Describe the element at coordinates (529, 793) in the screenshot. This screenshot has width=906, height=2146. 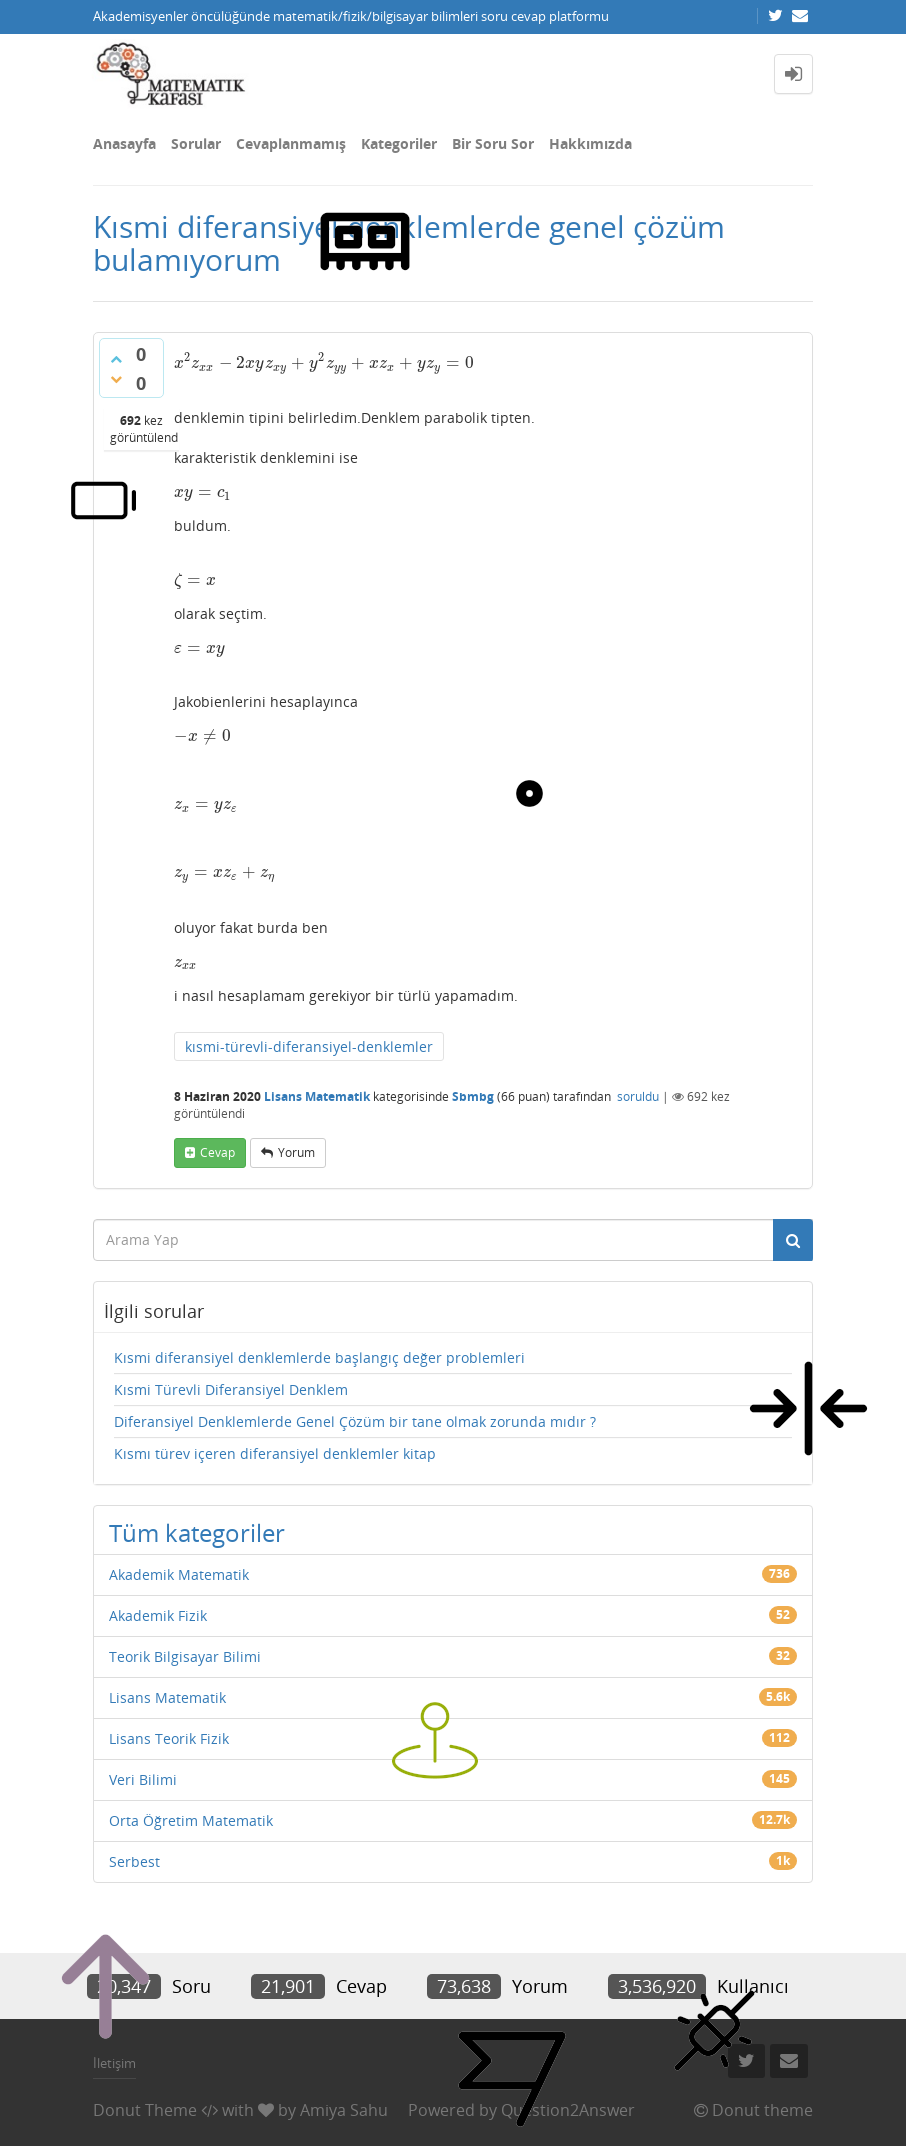
I see `indicates an unread notification or new item` at that location.